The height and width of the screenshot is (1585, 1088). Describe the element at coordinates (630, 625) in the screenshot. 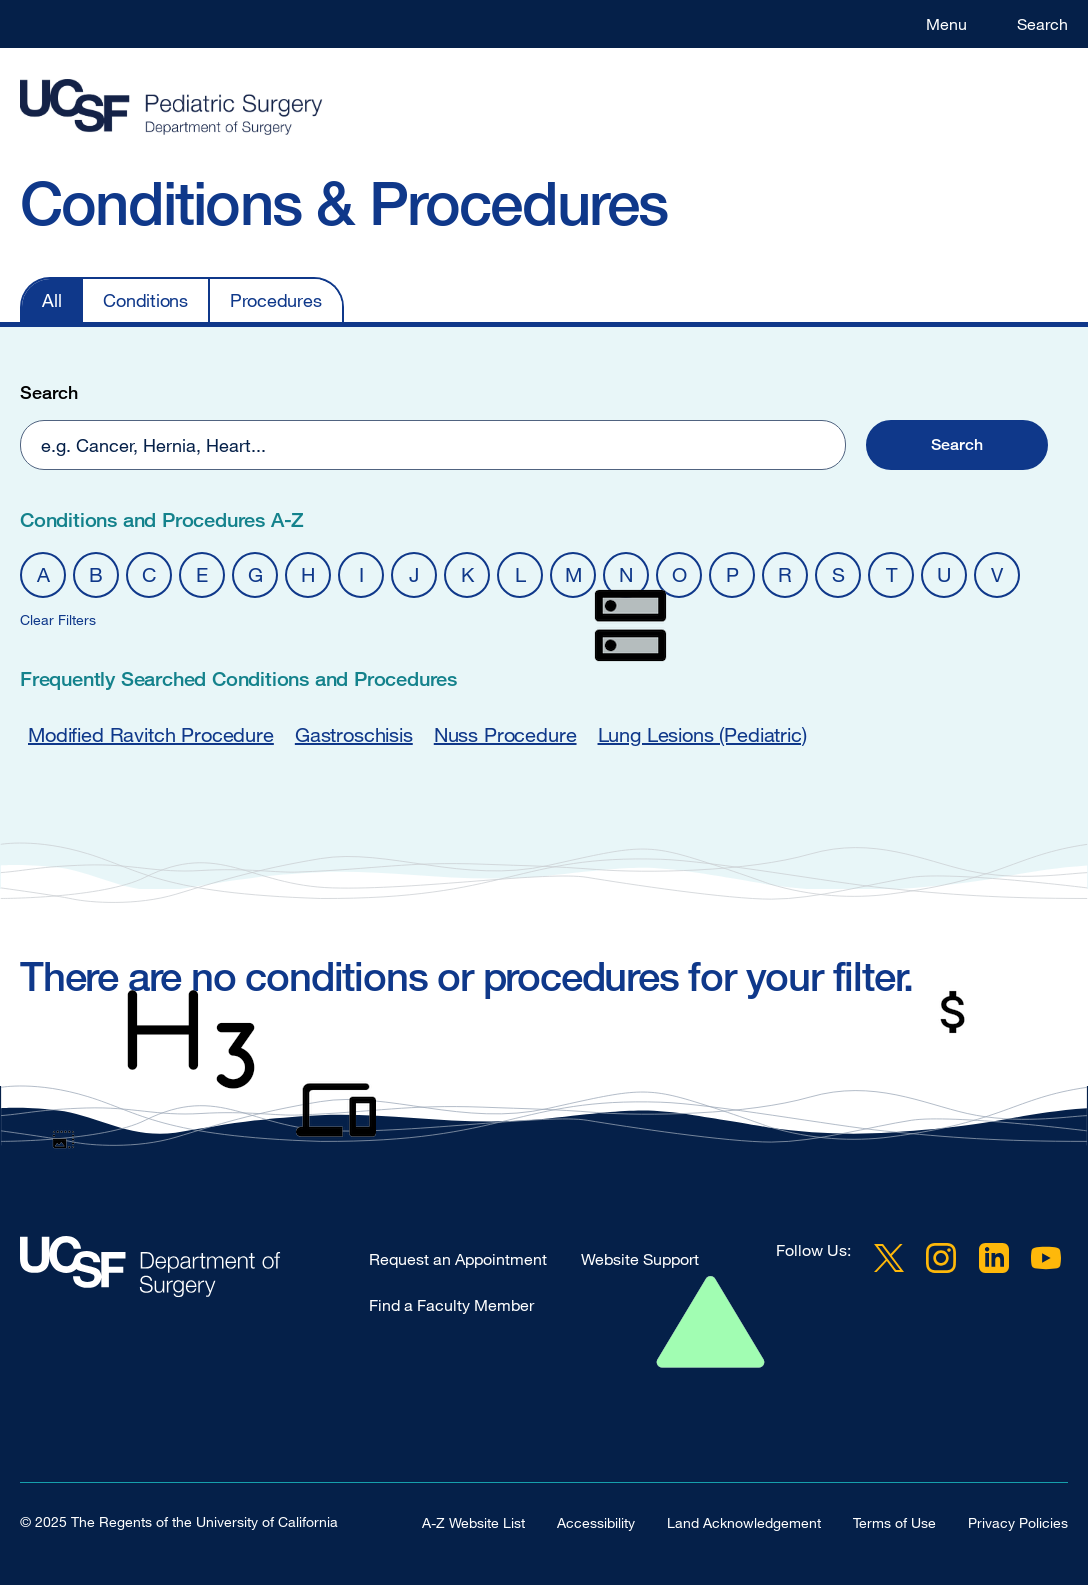

I see `access server or DNS settings` at that location.